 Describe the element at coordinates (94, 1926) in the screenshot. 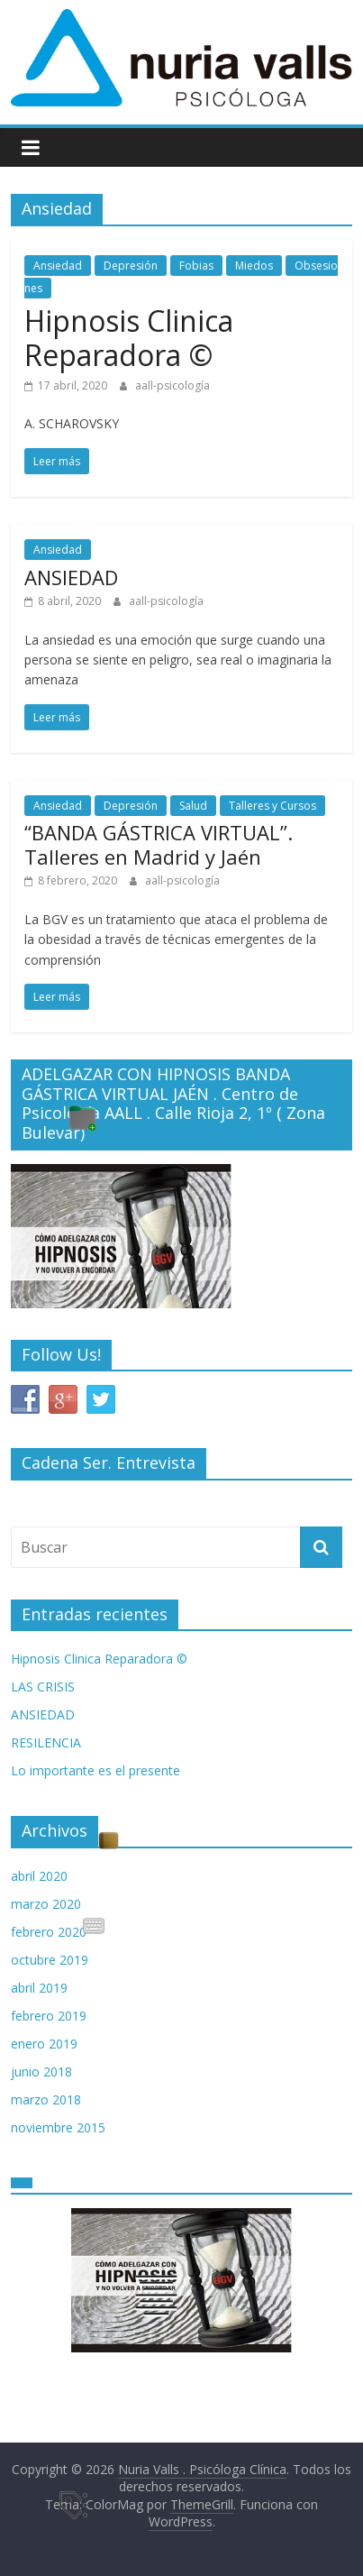

I see `access keyboard settings` at that location.